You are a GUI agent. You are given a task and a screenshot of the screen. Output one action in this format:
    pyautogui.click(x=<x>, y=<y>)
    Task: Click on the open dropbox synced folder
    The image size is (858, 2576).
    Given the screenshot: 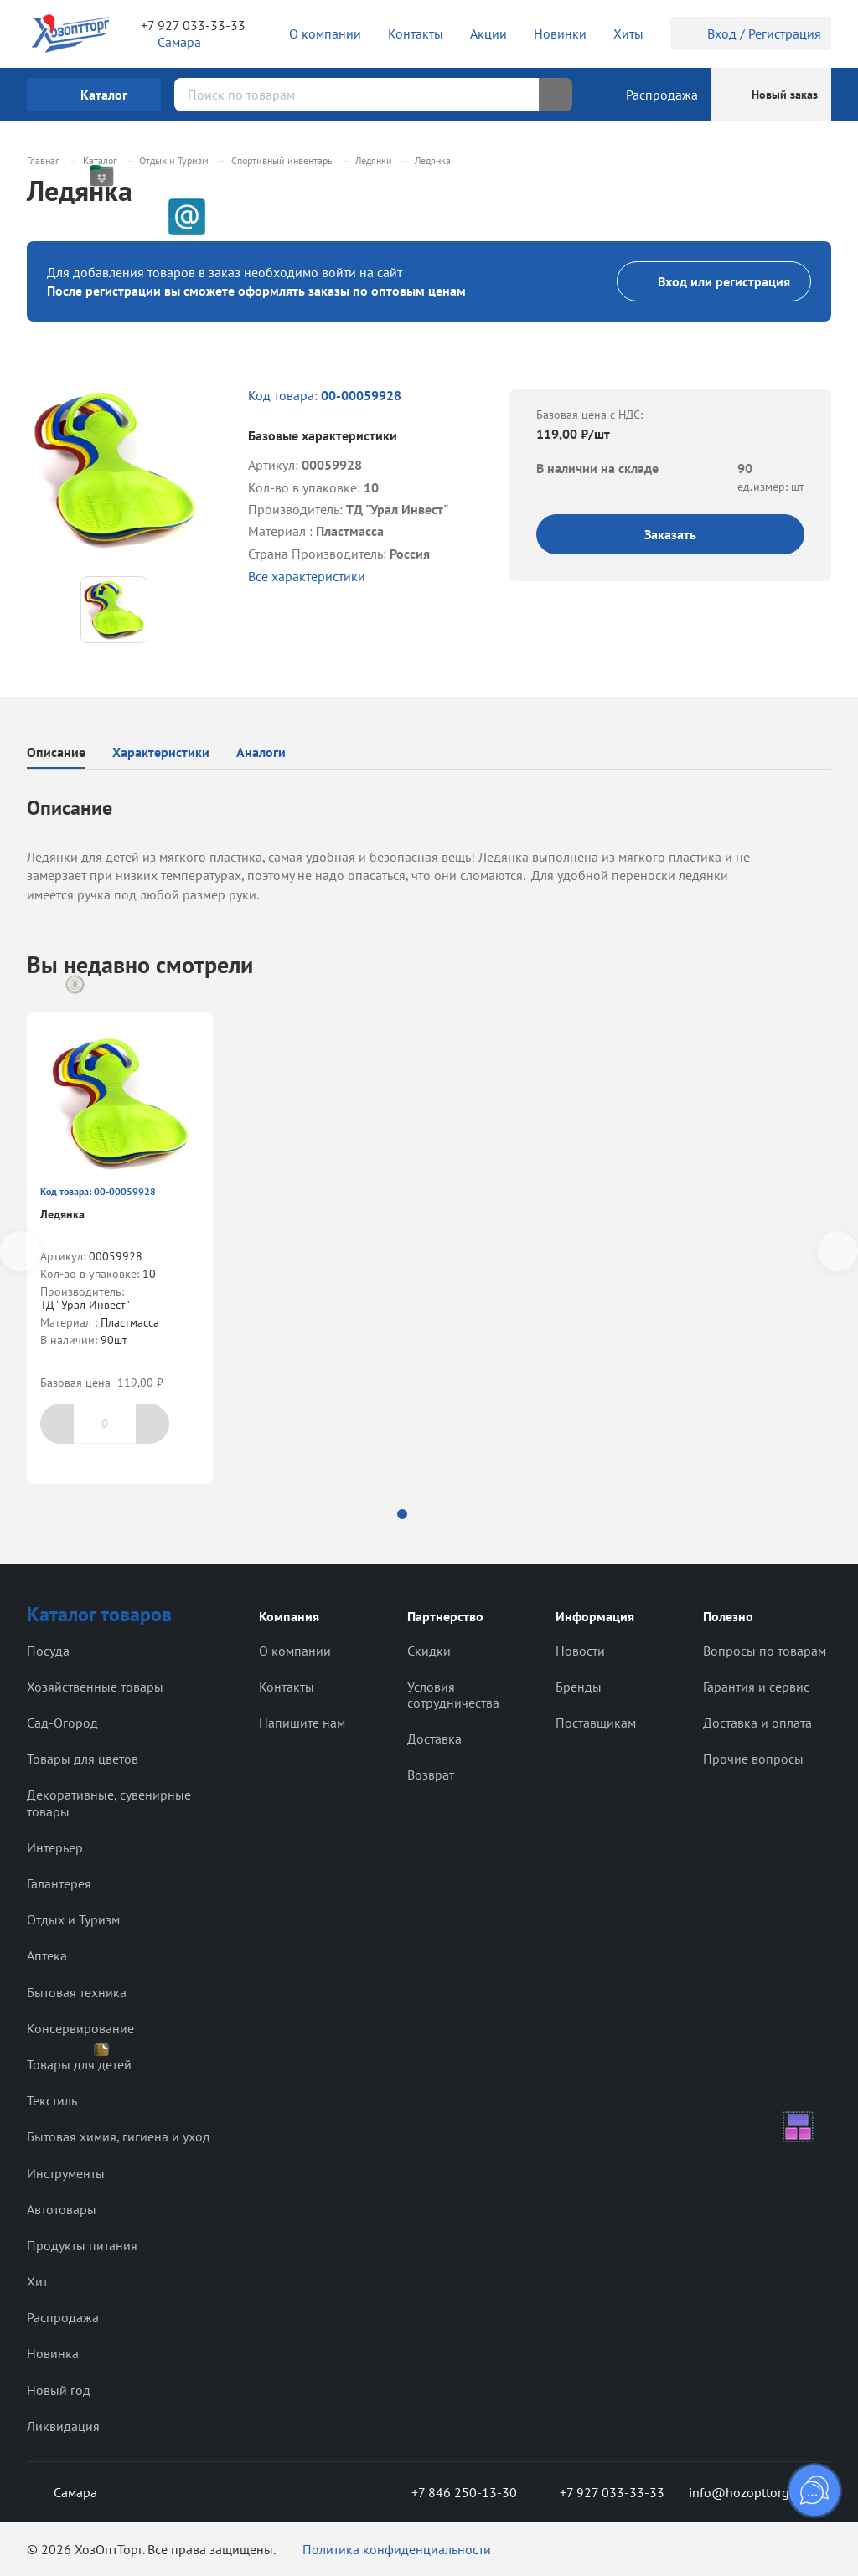 What is the action you would take?
    pyautogui.click(x=101, y=175)
    